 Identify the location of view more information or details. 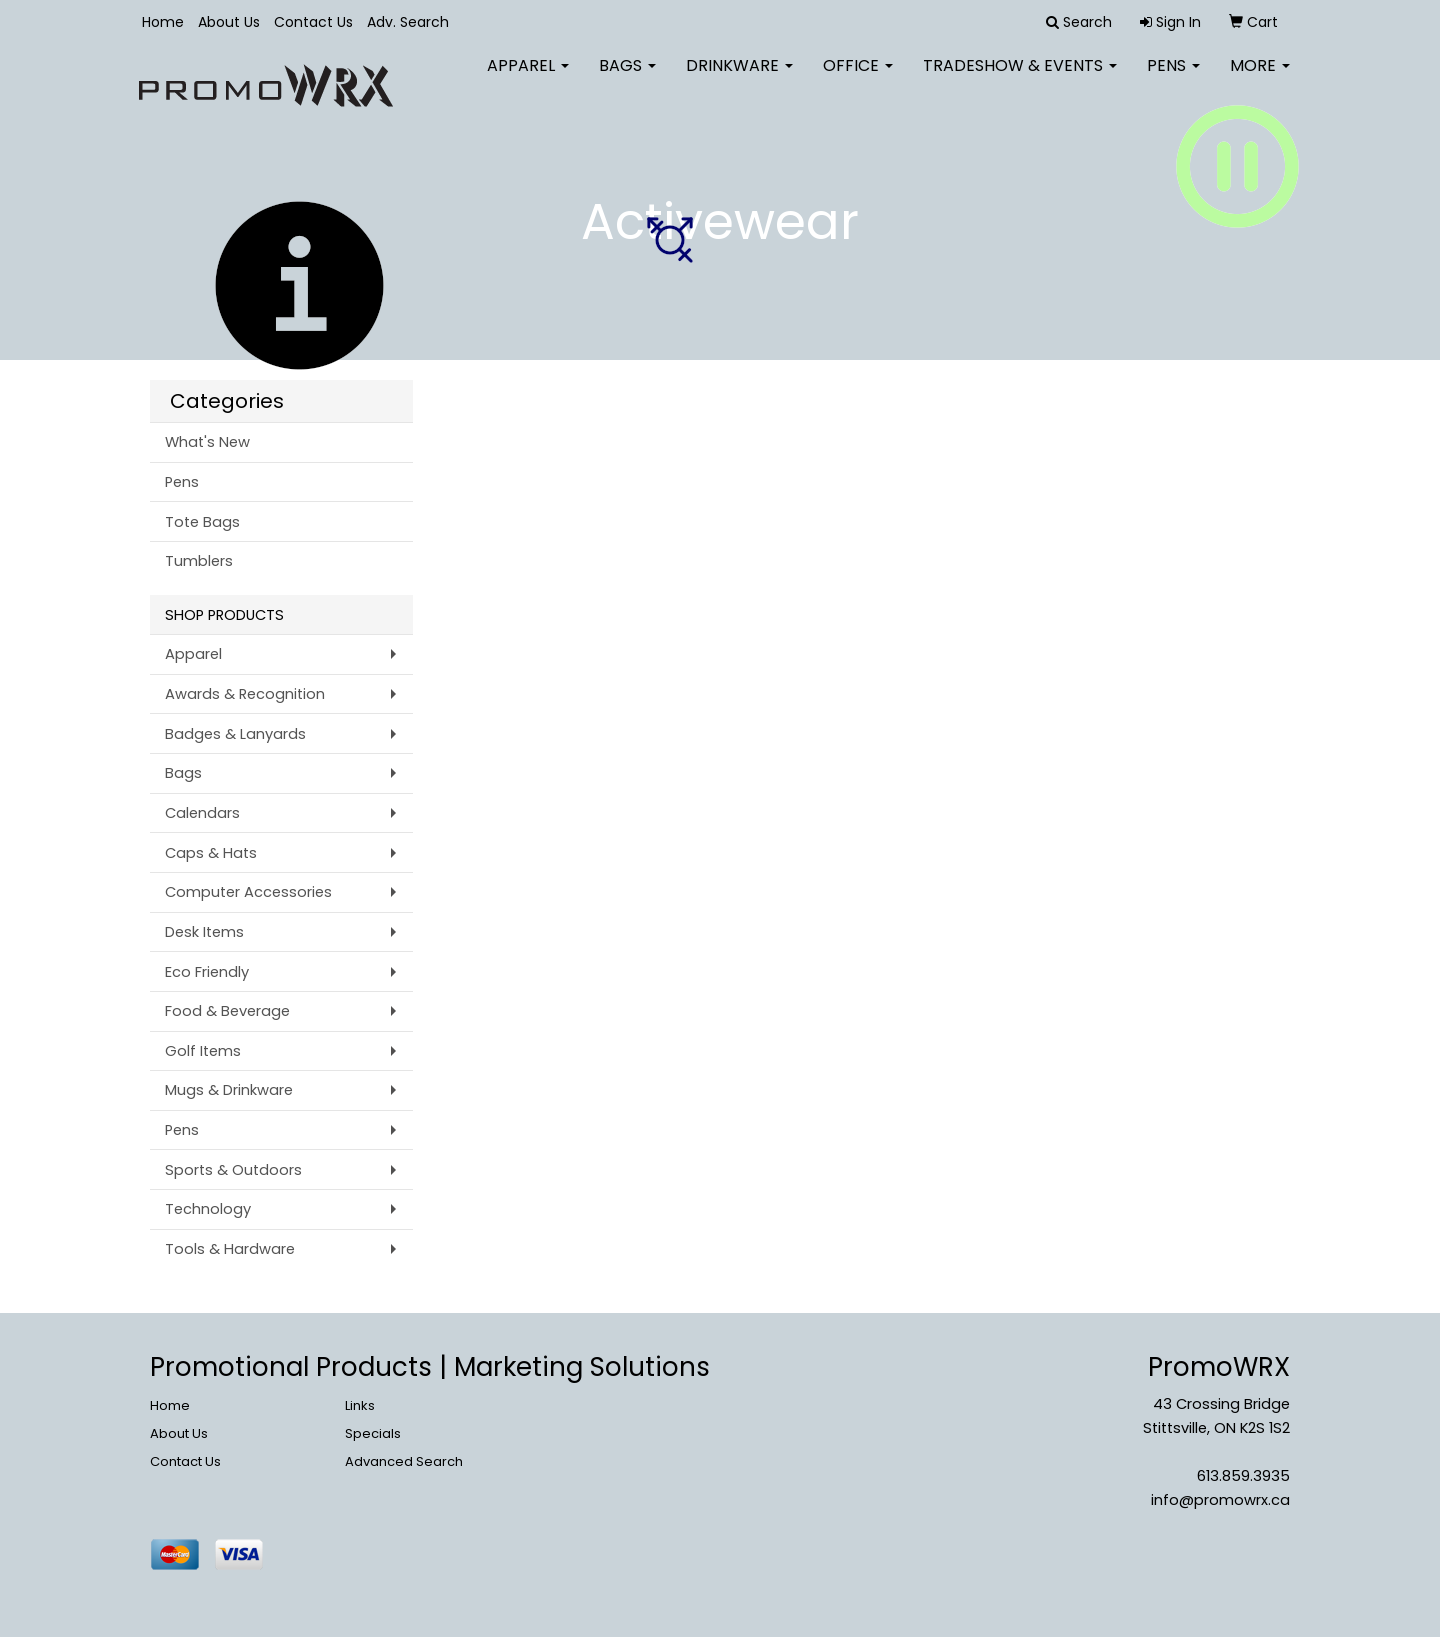
(299, 285).